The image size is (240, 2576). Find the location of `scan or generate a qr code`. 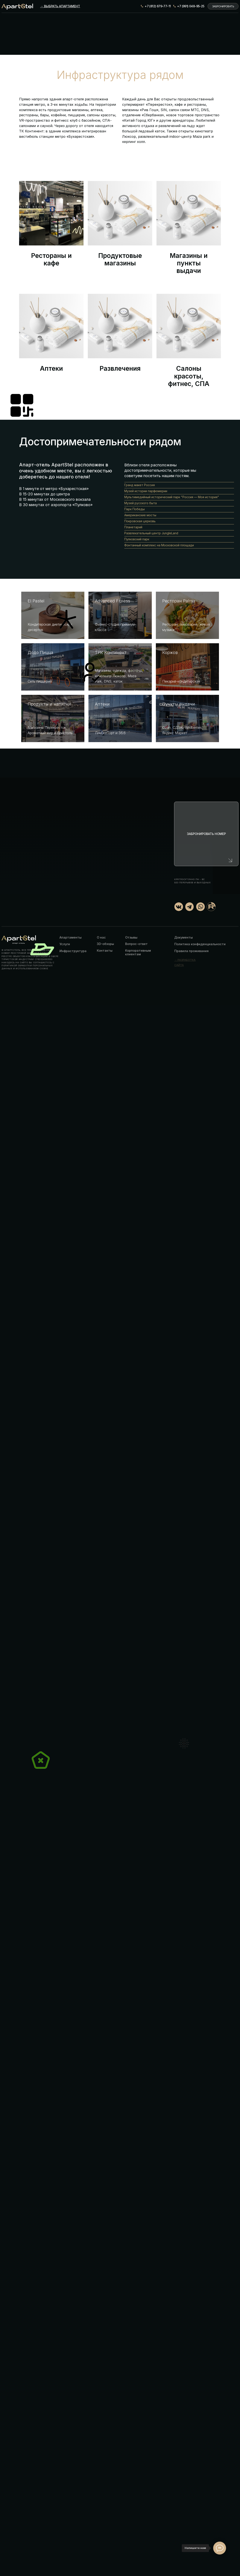

scan or generate a qr code is located at coordinates (22, 405).